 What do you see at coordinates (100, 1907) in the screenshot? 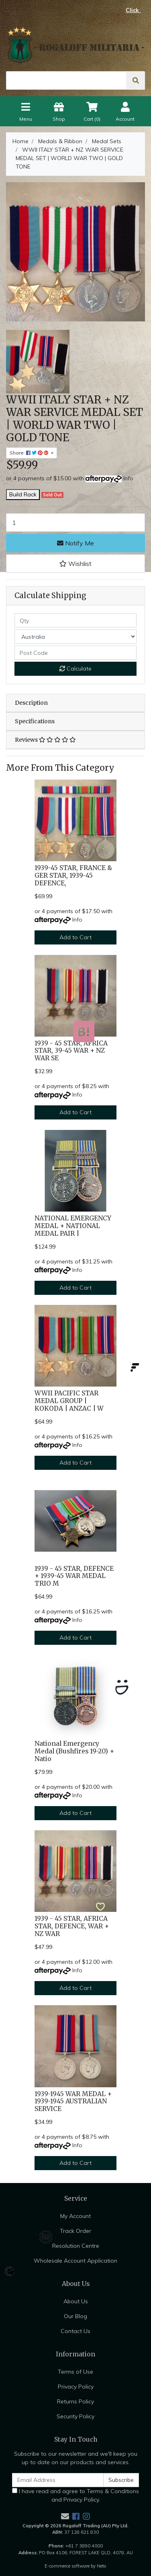
I see `add to favorites` at bounding box center [100, 1907].